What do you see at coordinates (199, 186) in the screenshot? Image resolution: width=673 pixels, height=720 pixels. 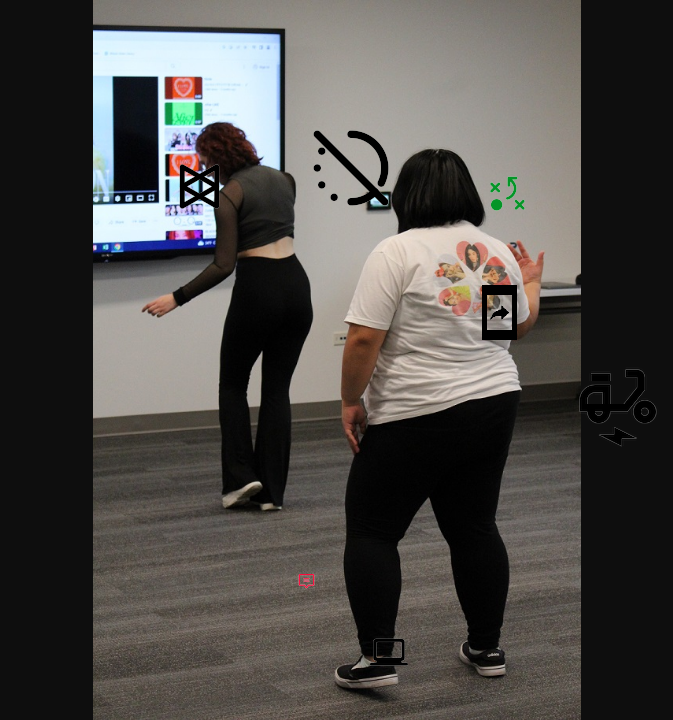 I see `backbone.js framework logo` at bounding box center [199, 186].